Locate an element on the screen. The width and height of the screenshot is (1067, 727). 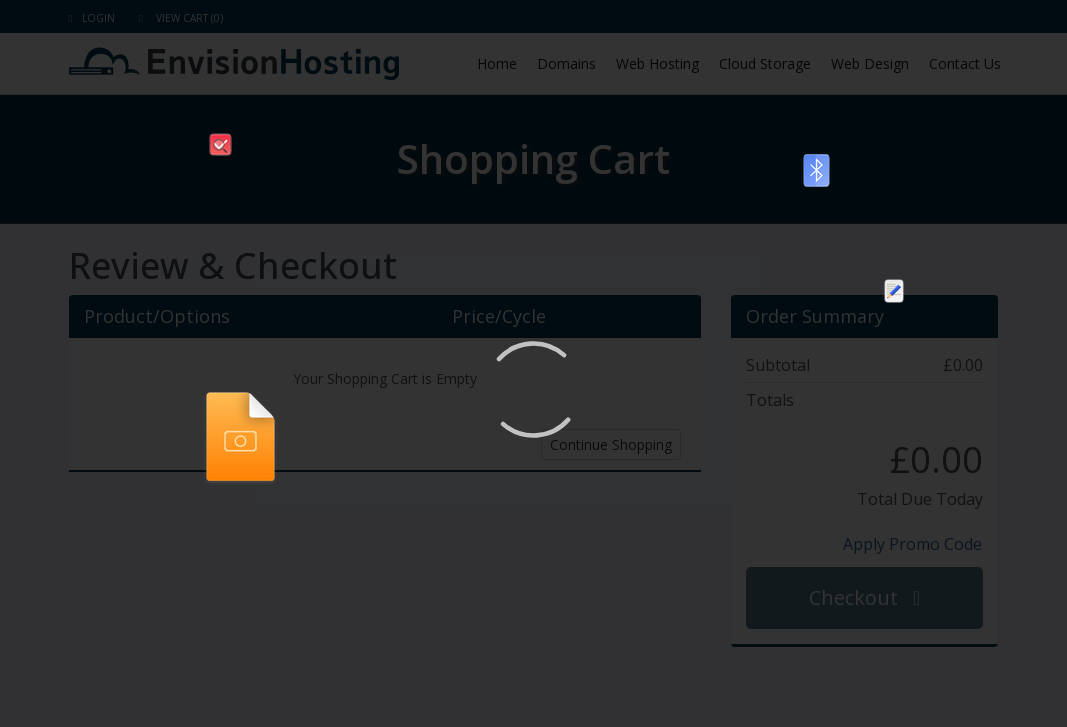
open dconf editor application is located at coordinates (220, 144).